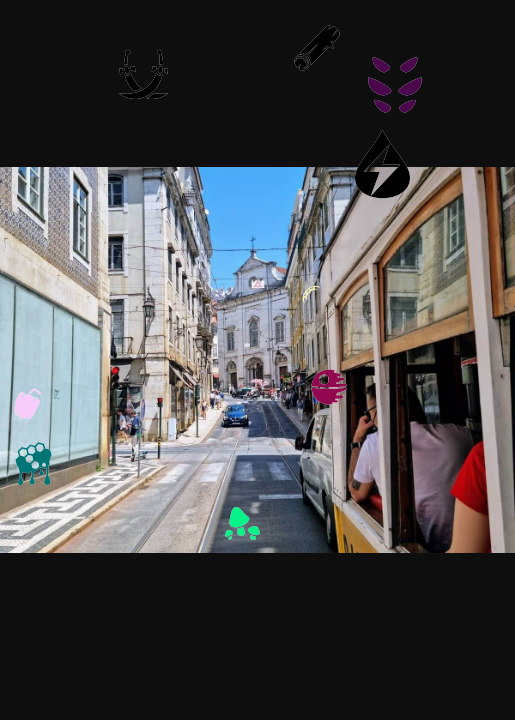 This screenshot has width=515, height=720. I want to click on select bell pepper ingredient in a cooking game, so click(28, 404).